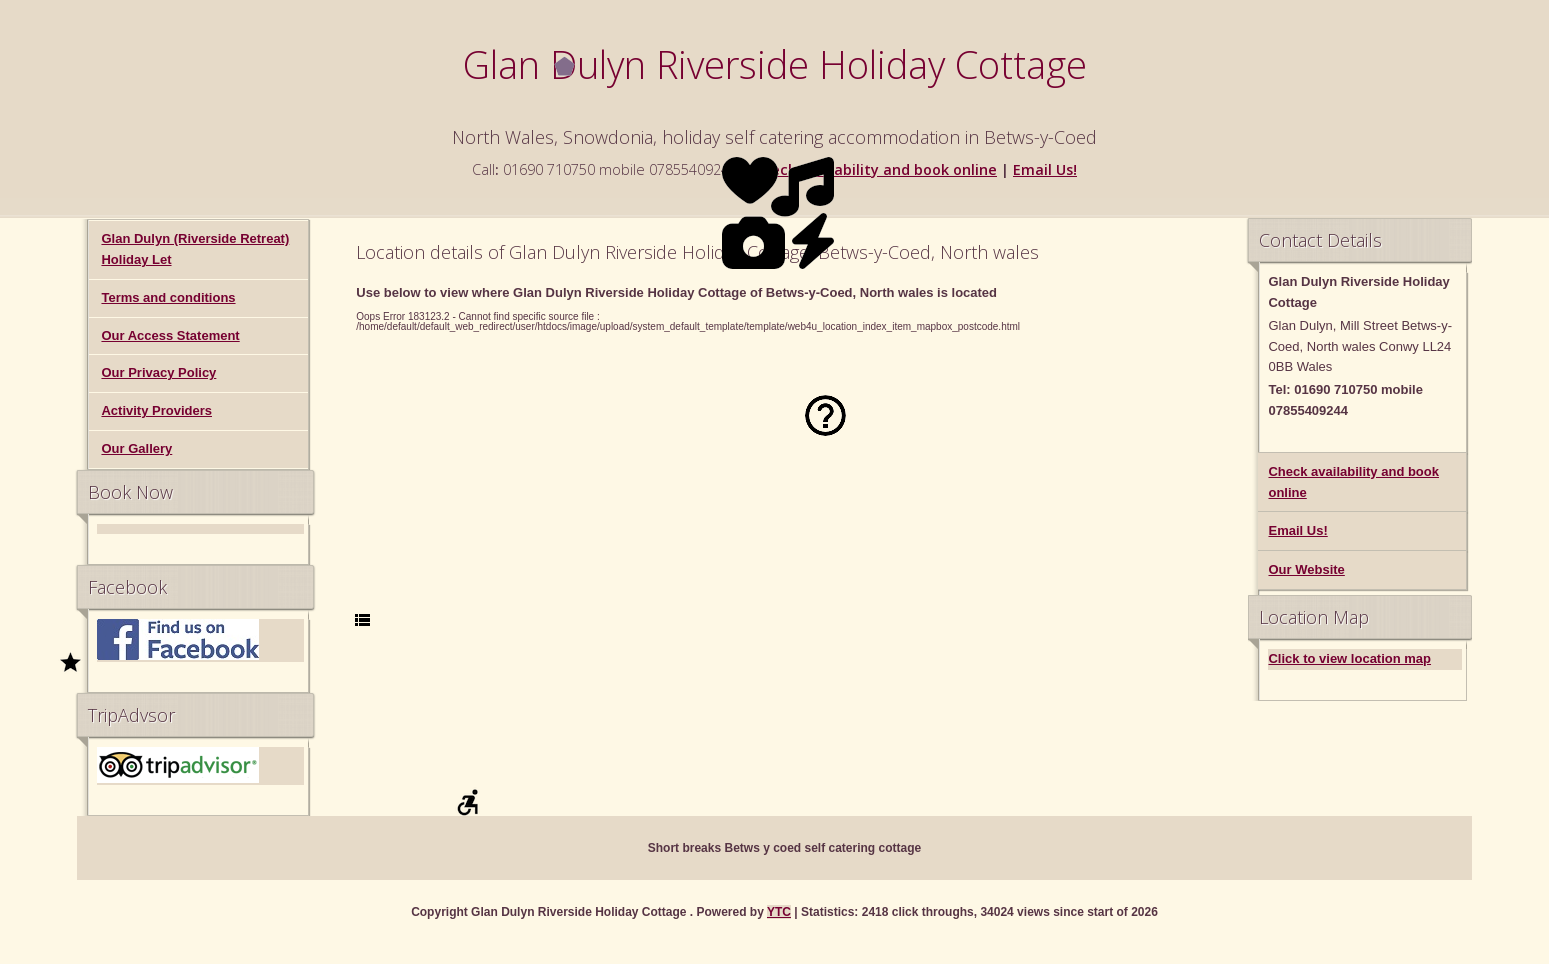 The height and width of the screenshot is (964, 1549). What do you see at coordinates (363, 620) in the screenshot?
I see `switch to list view` at bounding box center [363, 620].